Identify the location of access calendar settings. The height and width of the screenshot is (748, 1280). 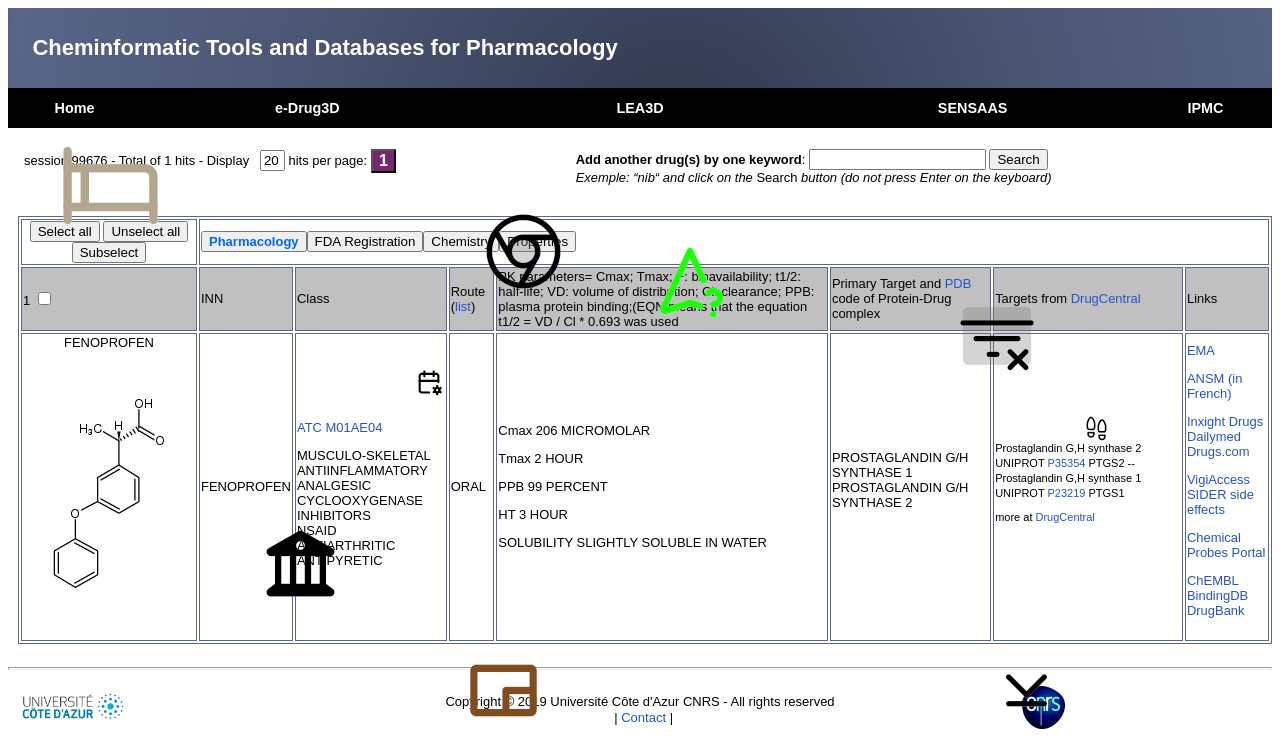
(429, 382).